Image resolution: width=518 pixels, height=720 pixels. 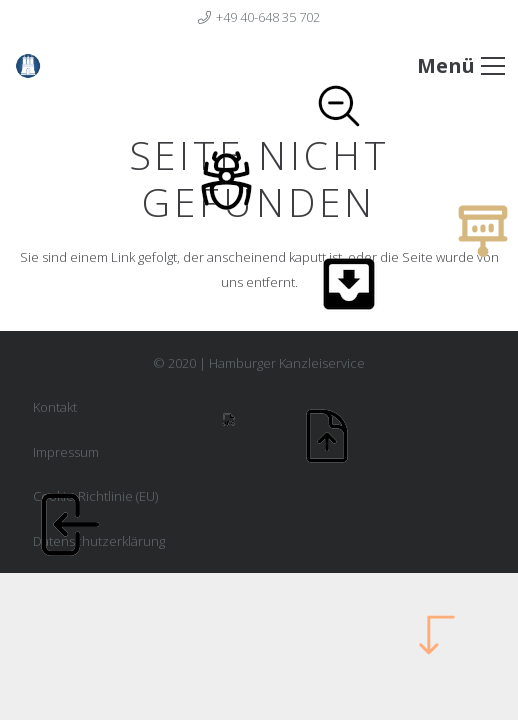 I want to click on zoom out of the current view, so click(x=339, y=106).